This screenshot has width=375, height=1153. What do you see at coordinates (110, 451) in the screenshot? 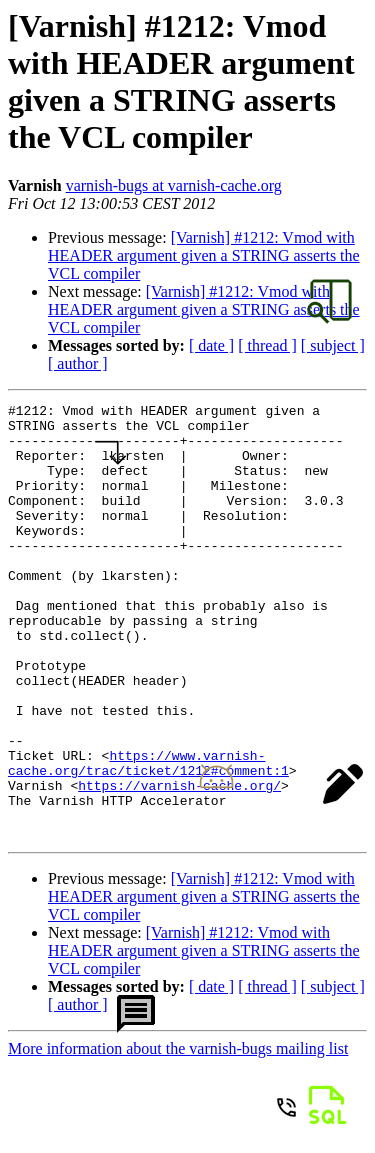
I see `move content right then down` at bounding box center [110, 451].